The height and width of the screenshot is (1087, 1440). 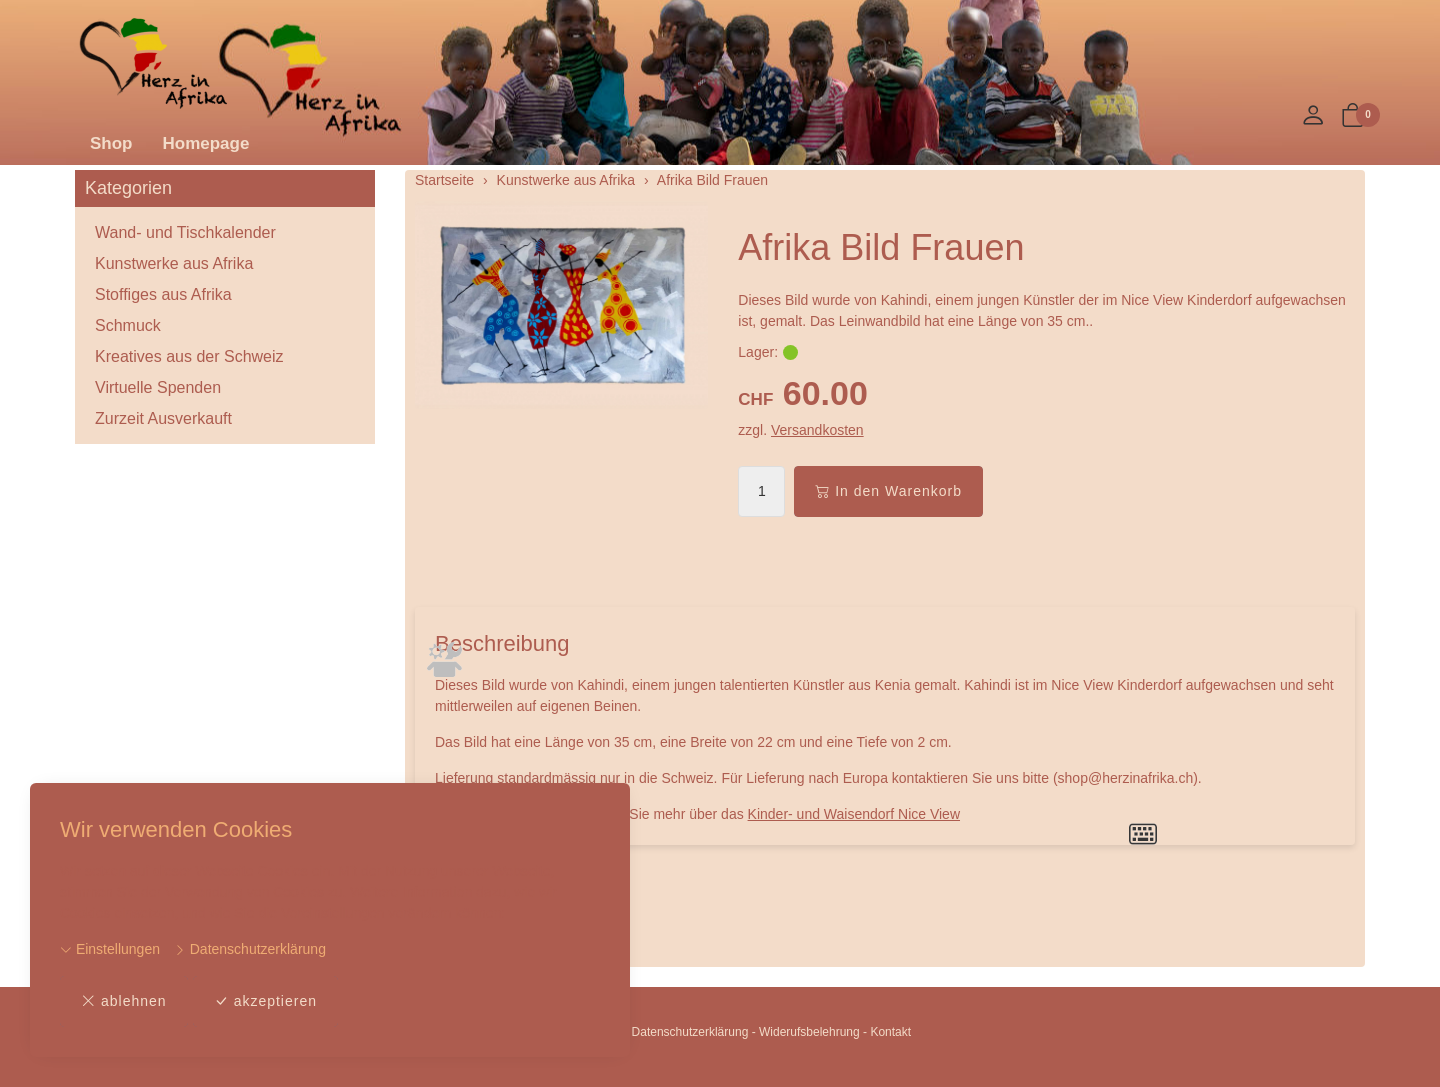 I want to click on access miscellaneous settings or preferences, so click(x=444, y=659).